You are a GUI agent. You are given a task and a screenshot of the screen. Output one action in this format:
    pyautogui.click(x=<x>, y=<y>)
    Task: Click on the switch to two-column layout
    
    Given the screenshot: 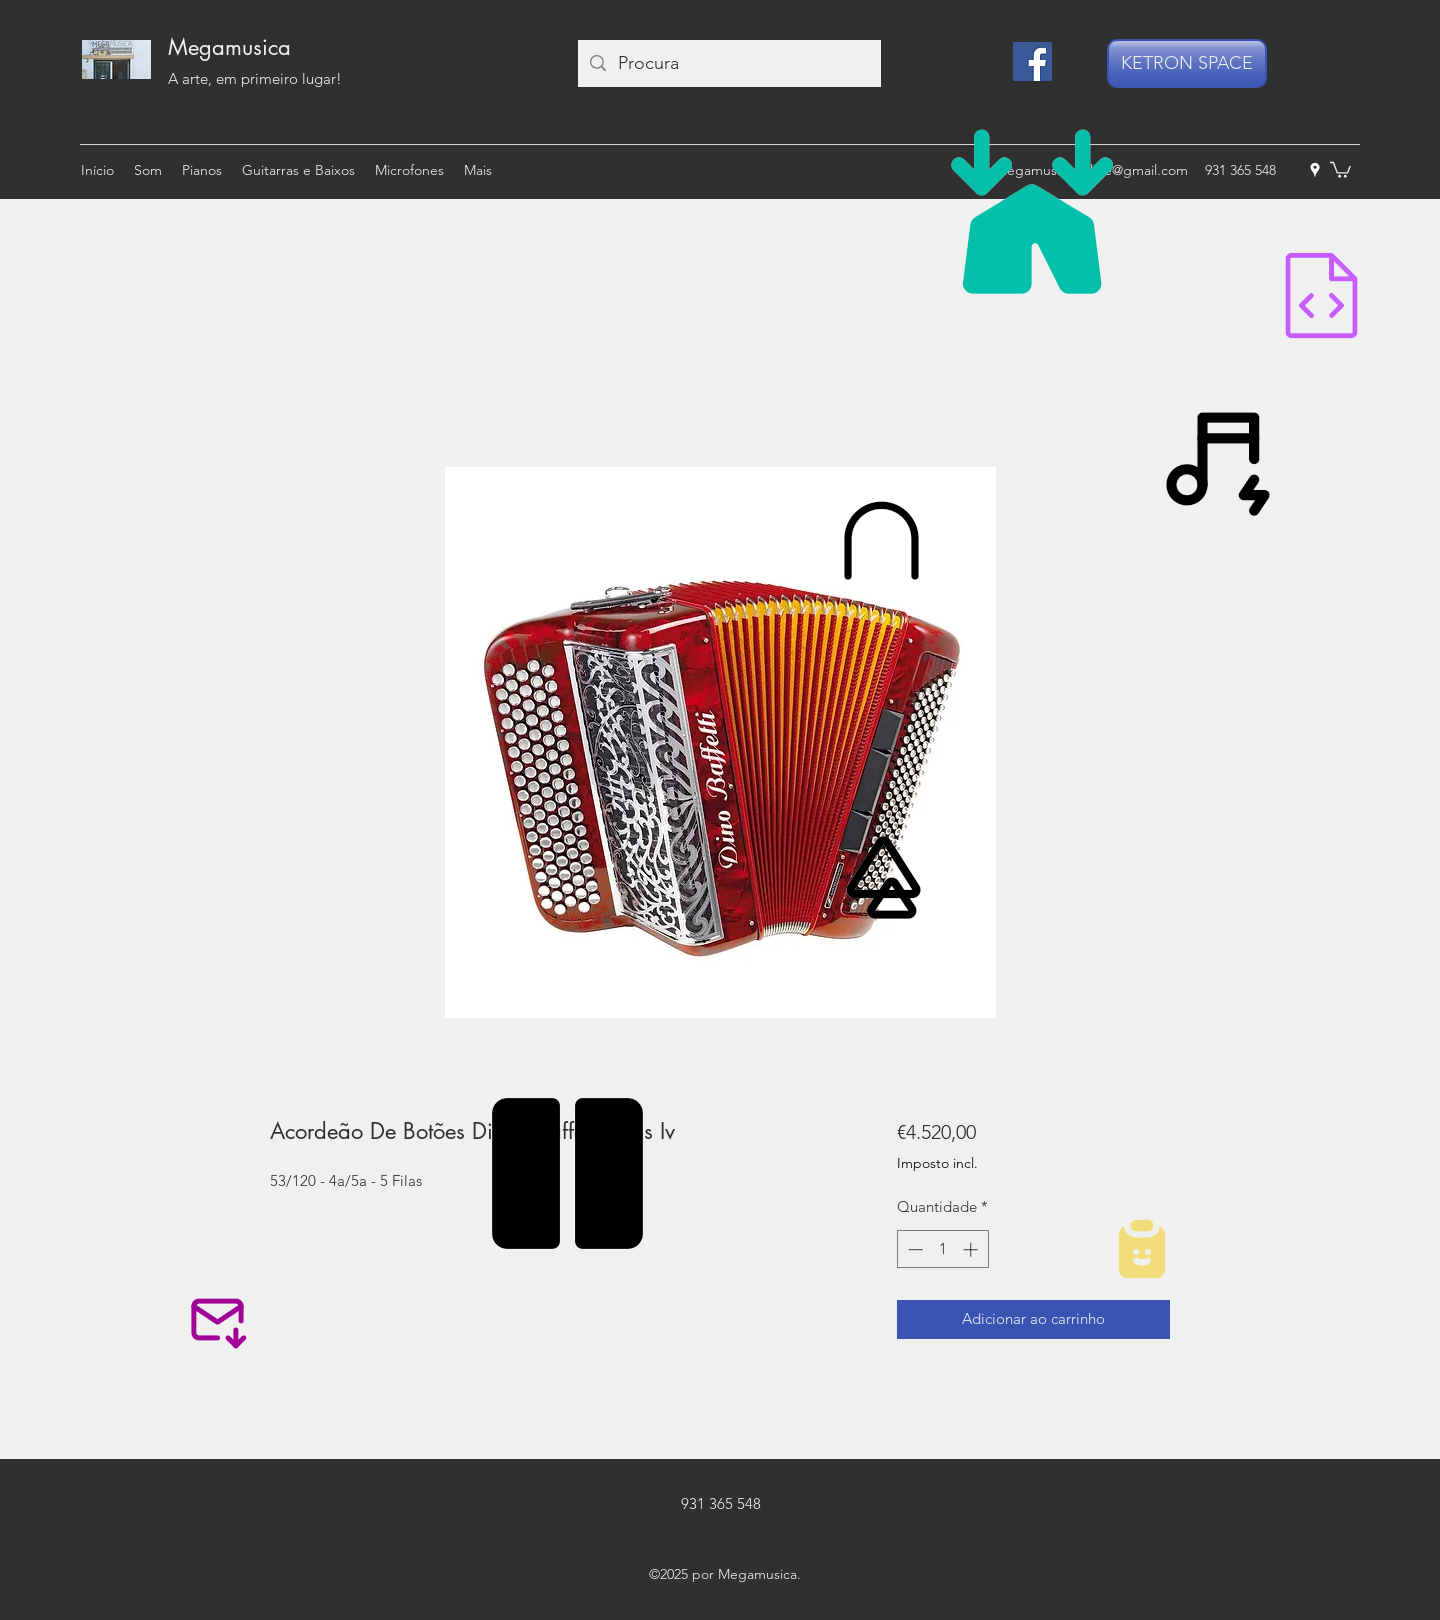 What is the action you would take?
    pyautogui.click(x=567, y=1173)
    